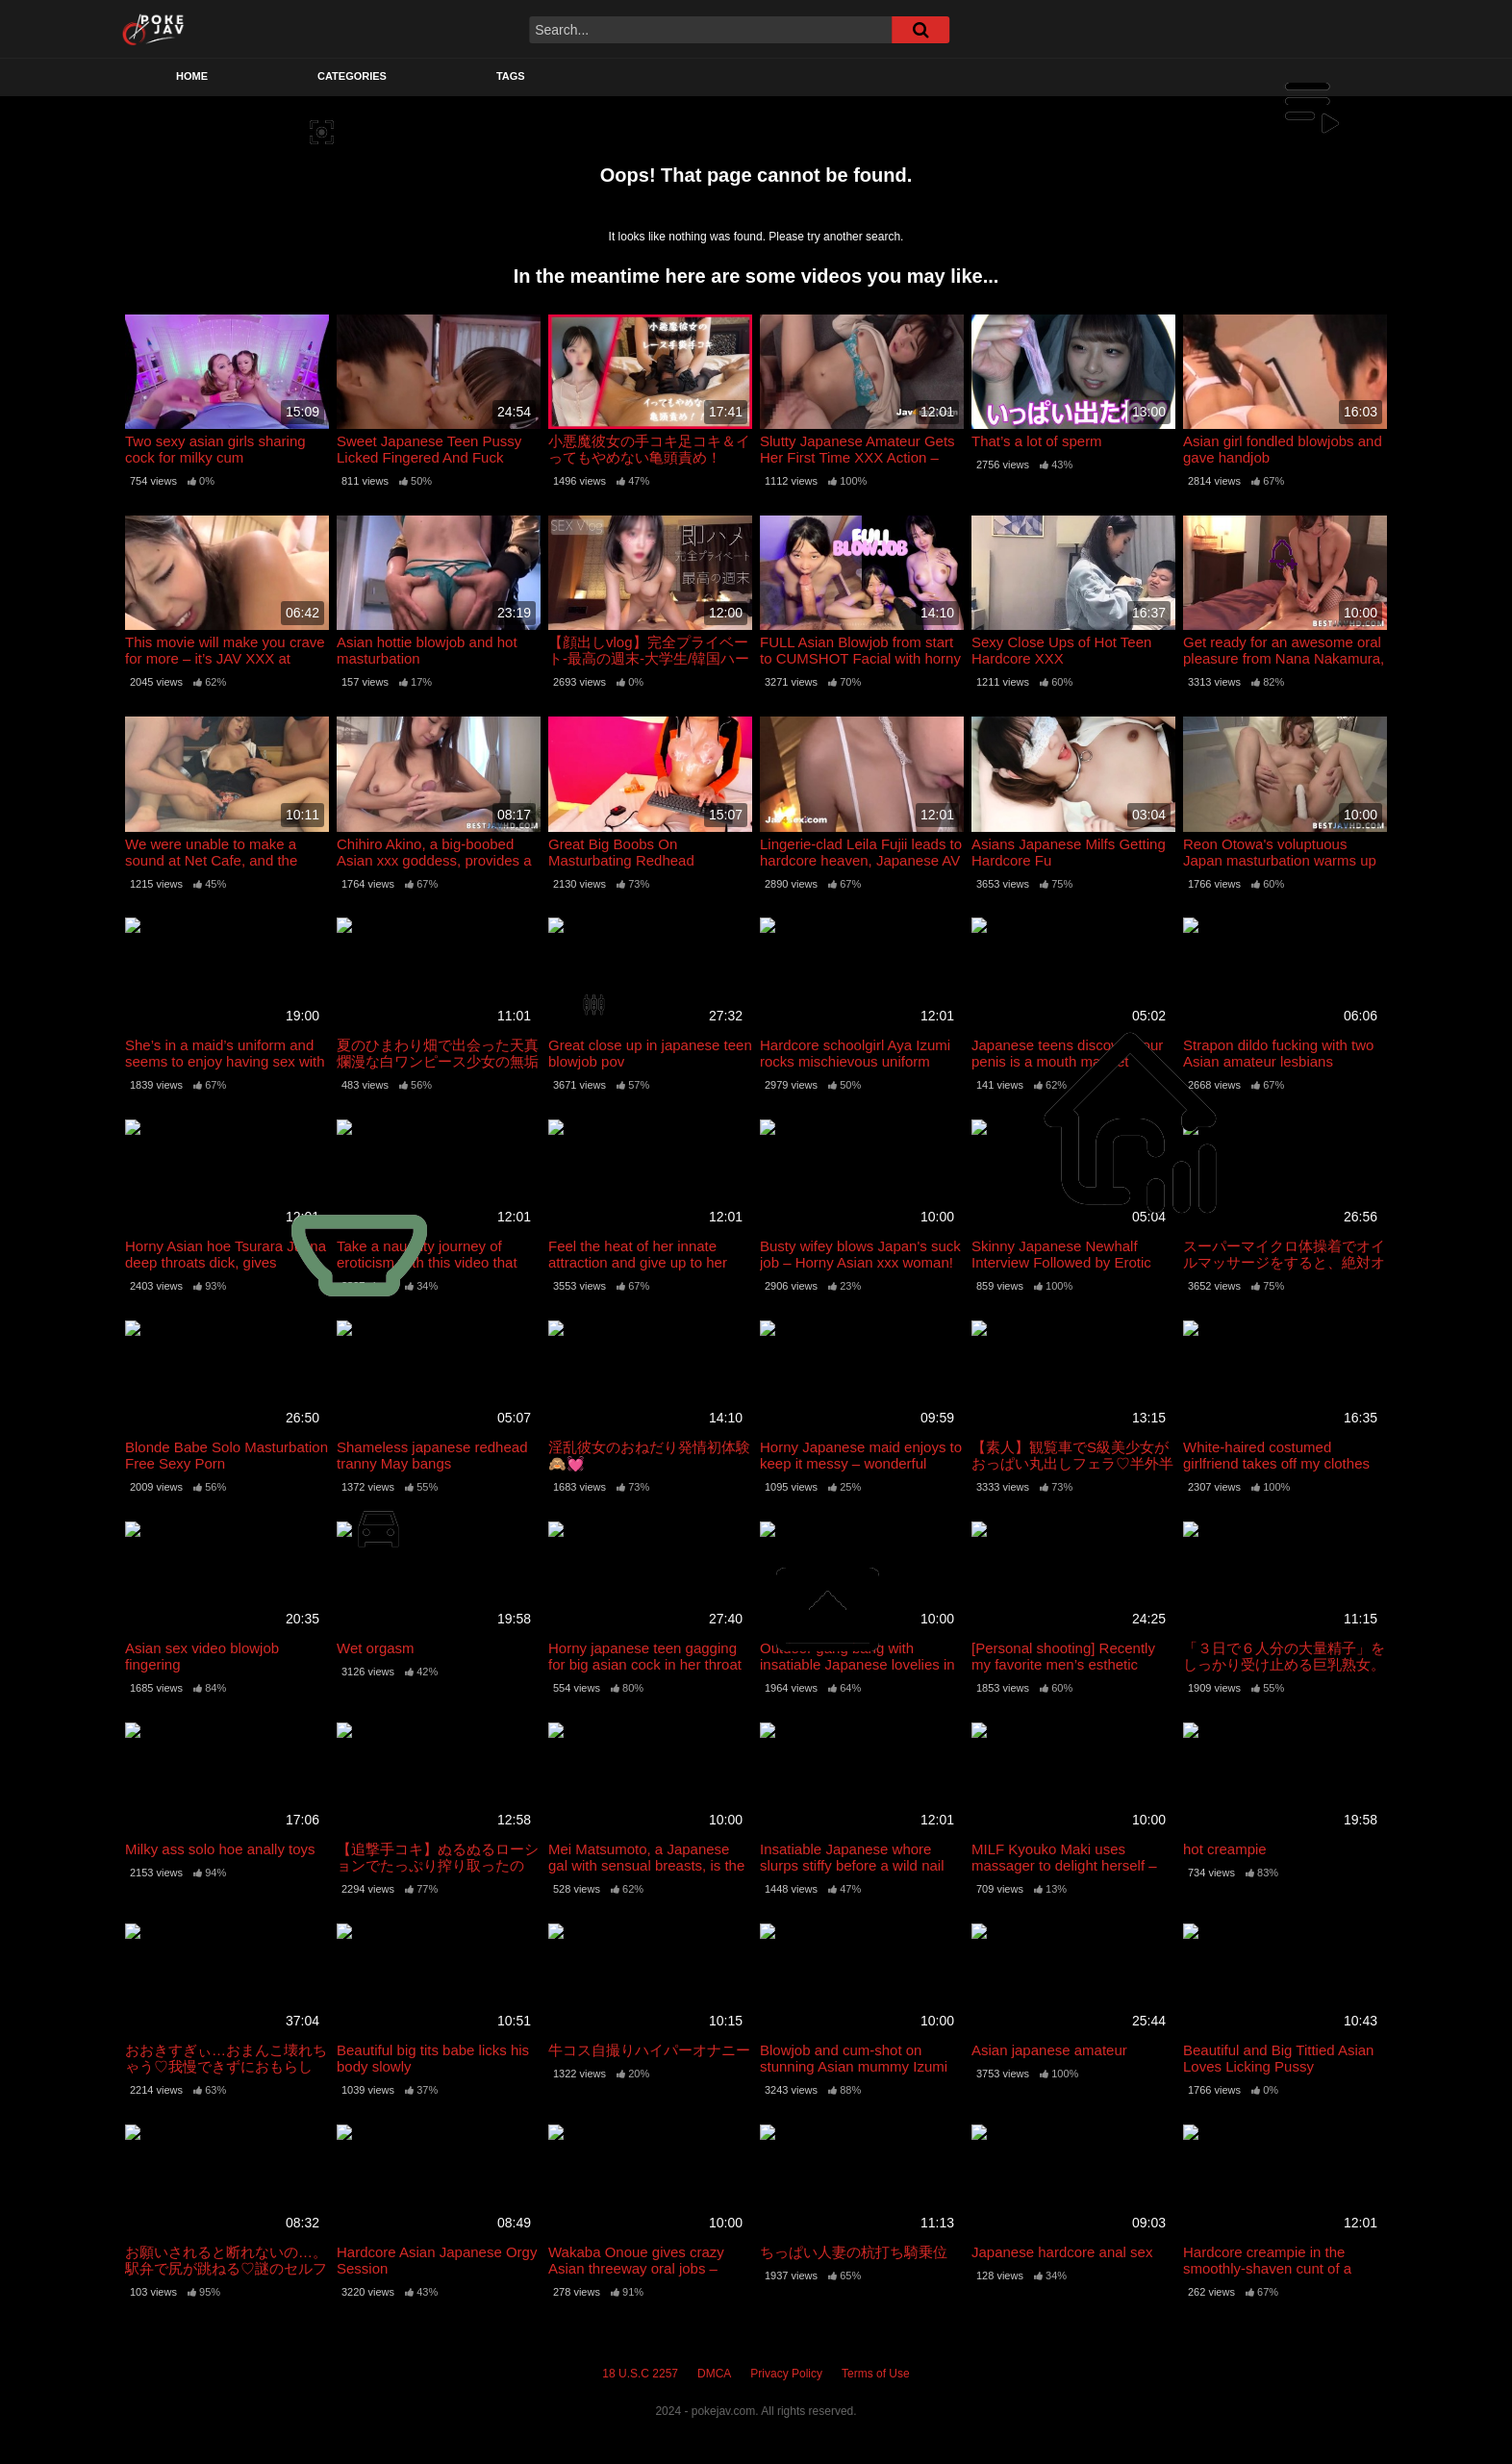 Image resolution: width=1512 pixels, height=2464 pixels. What do you see at coordinates (827, 1609) in the screenshot?
I see `present to all participants` at bounding box center [827, 1609].